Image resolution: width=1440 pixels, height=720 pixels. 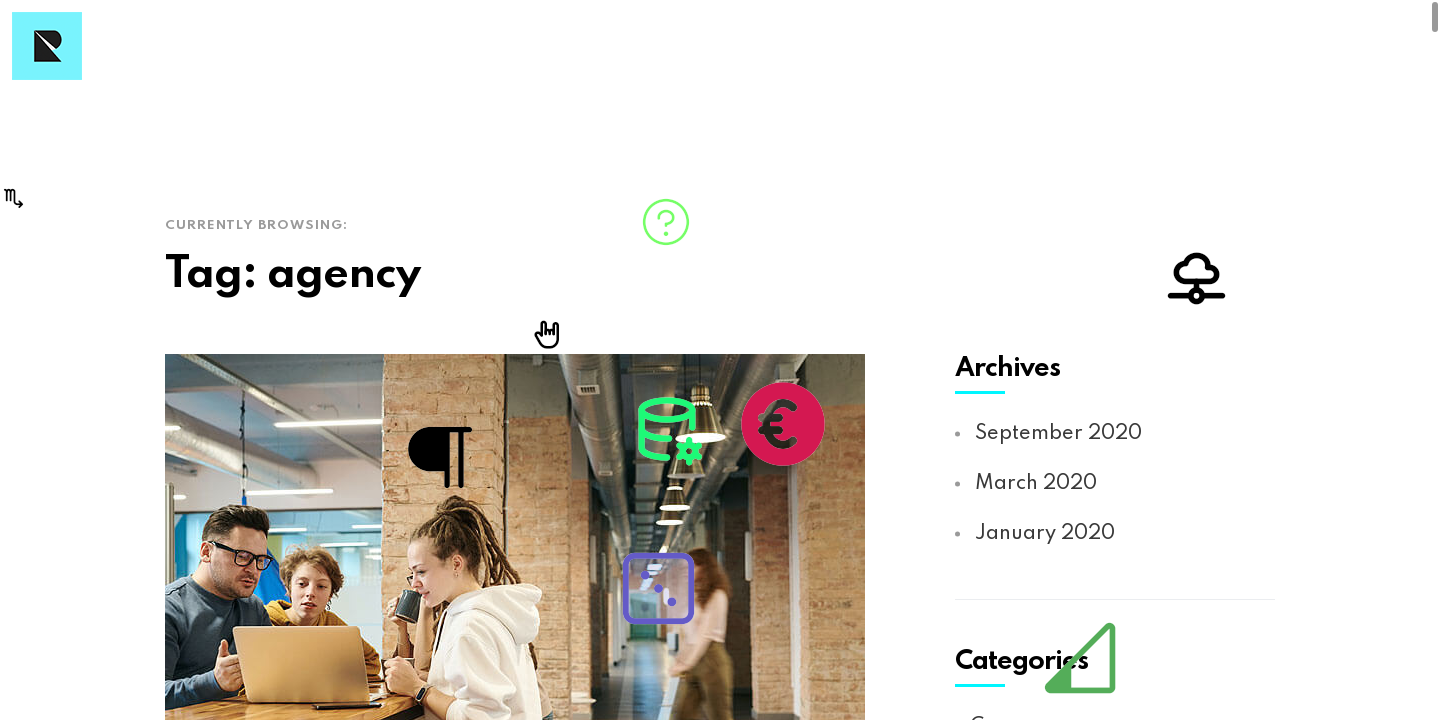 I want to click on view balance in euros, so click(x=783, y=424).